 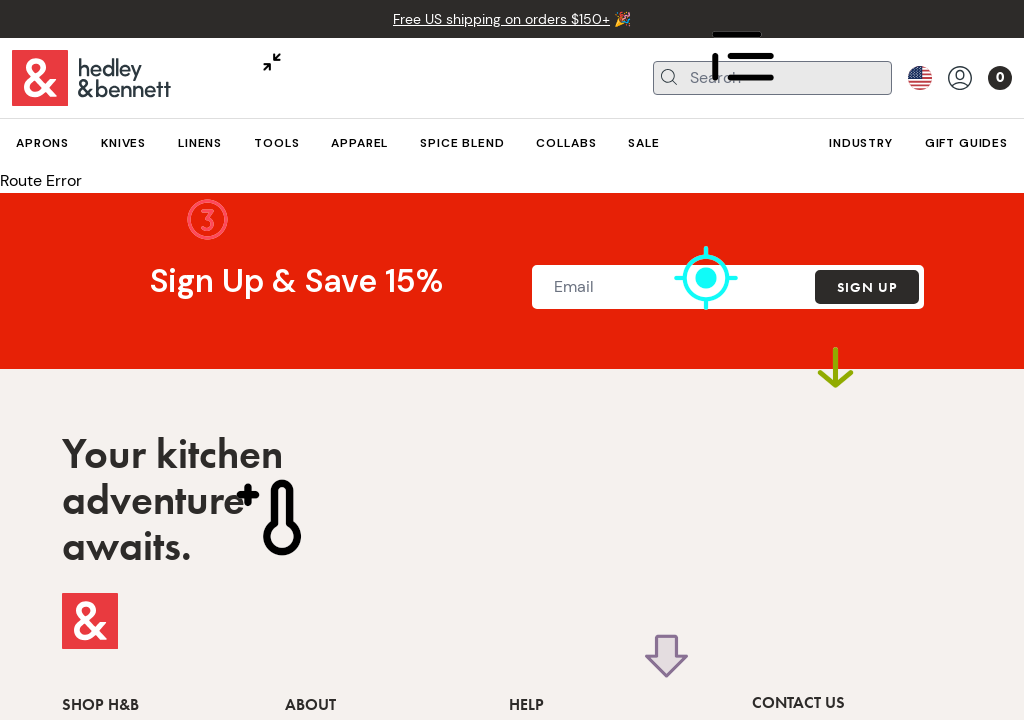 I want to click on download file or content, so click(x=666, y=654).